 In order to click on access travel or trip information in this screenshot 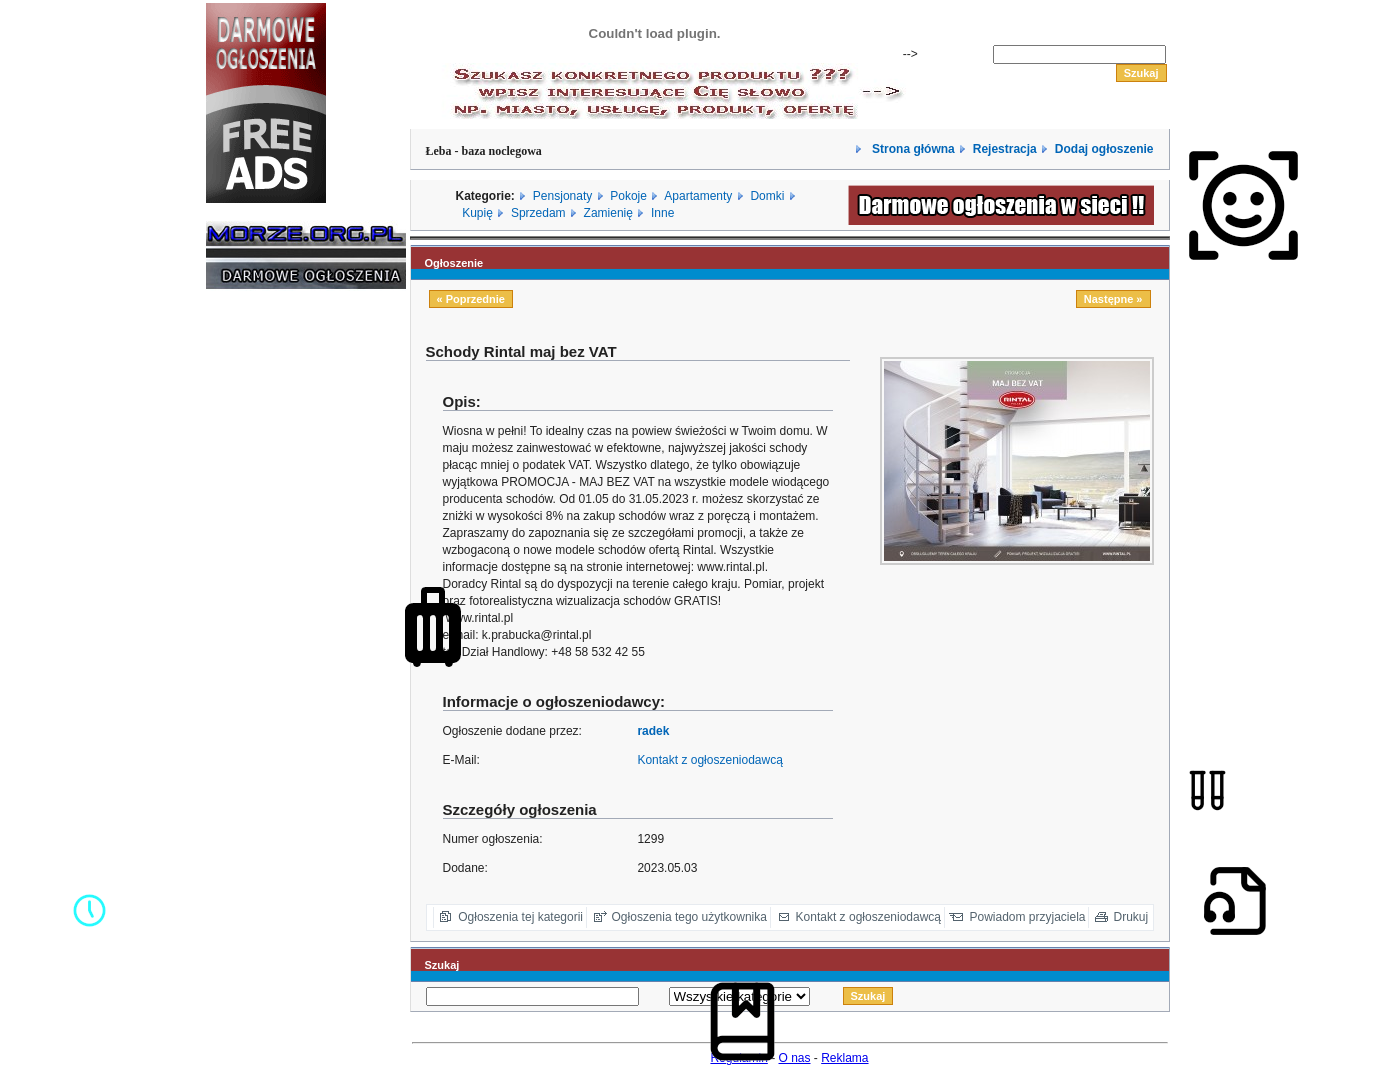, I will do `click(433, 627)`.